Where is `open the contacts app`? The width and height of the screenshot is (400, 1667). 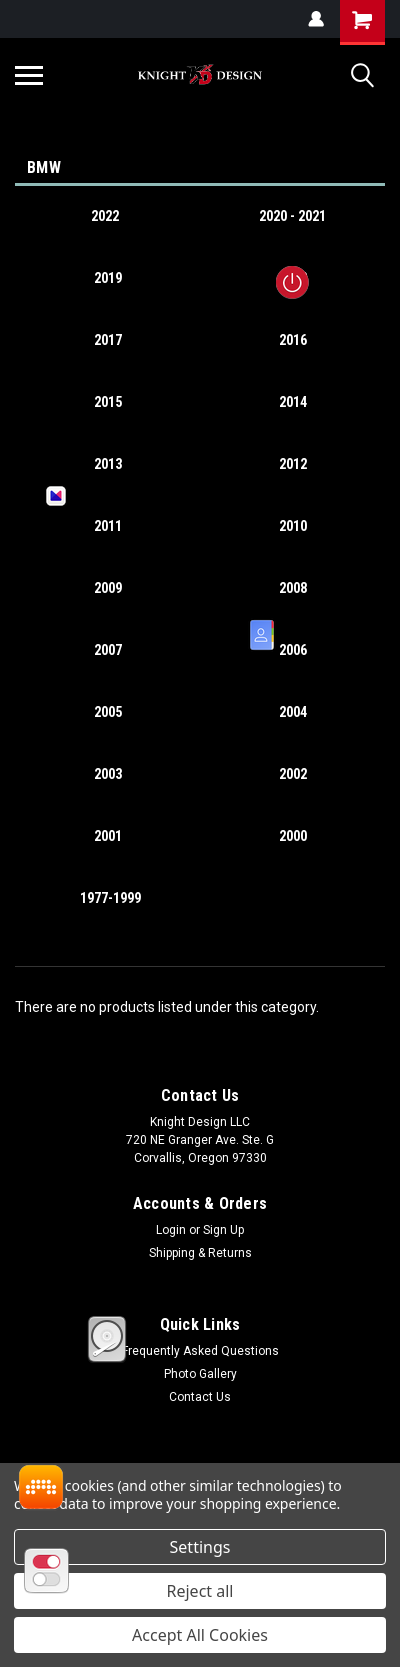 open the contacts app is located at coordinates (262, 635).